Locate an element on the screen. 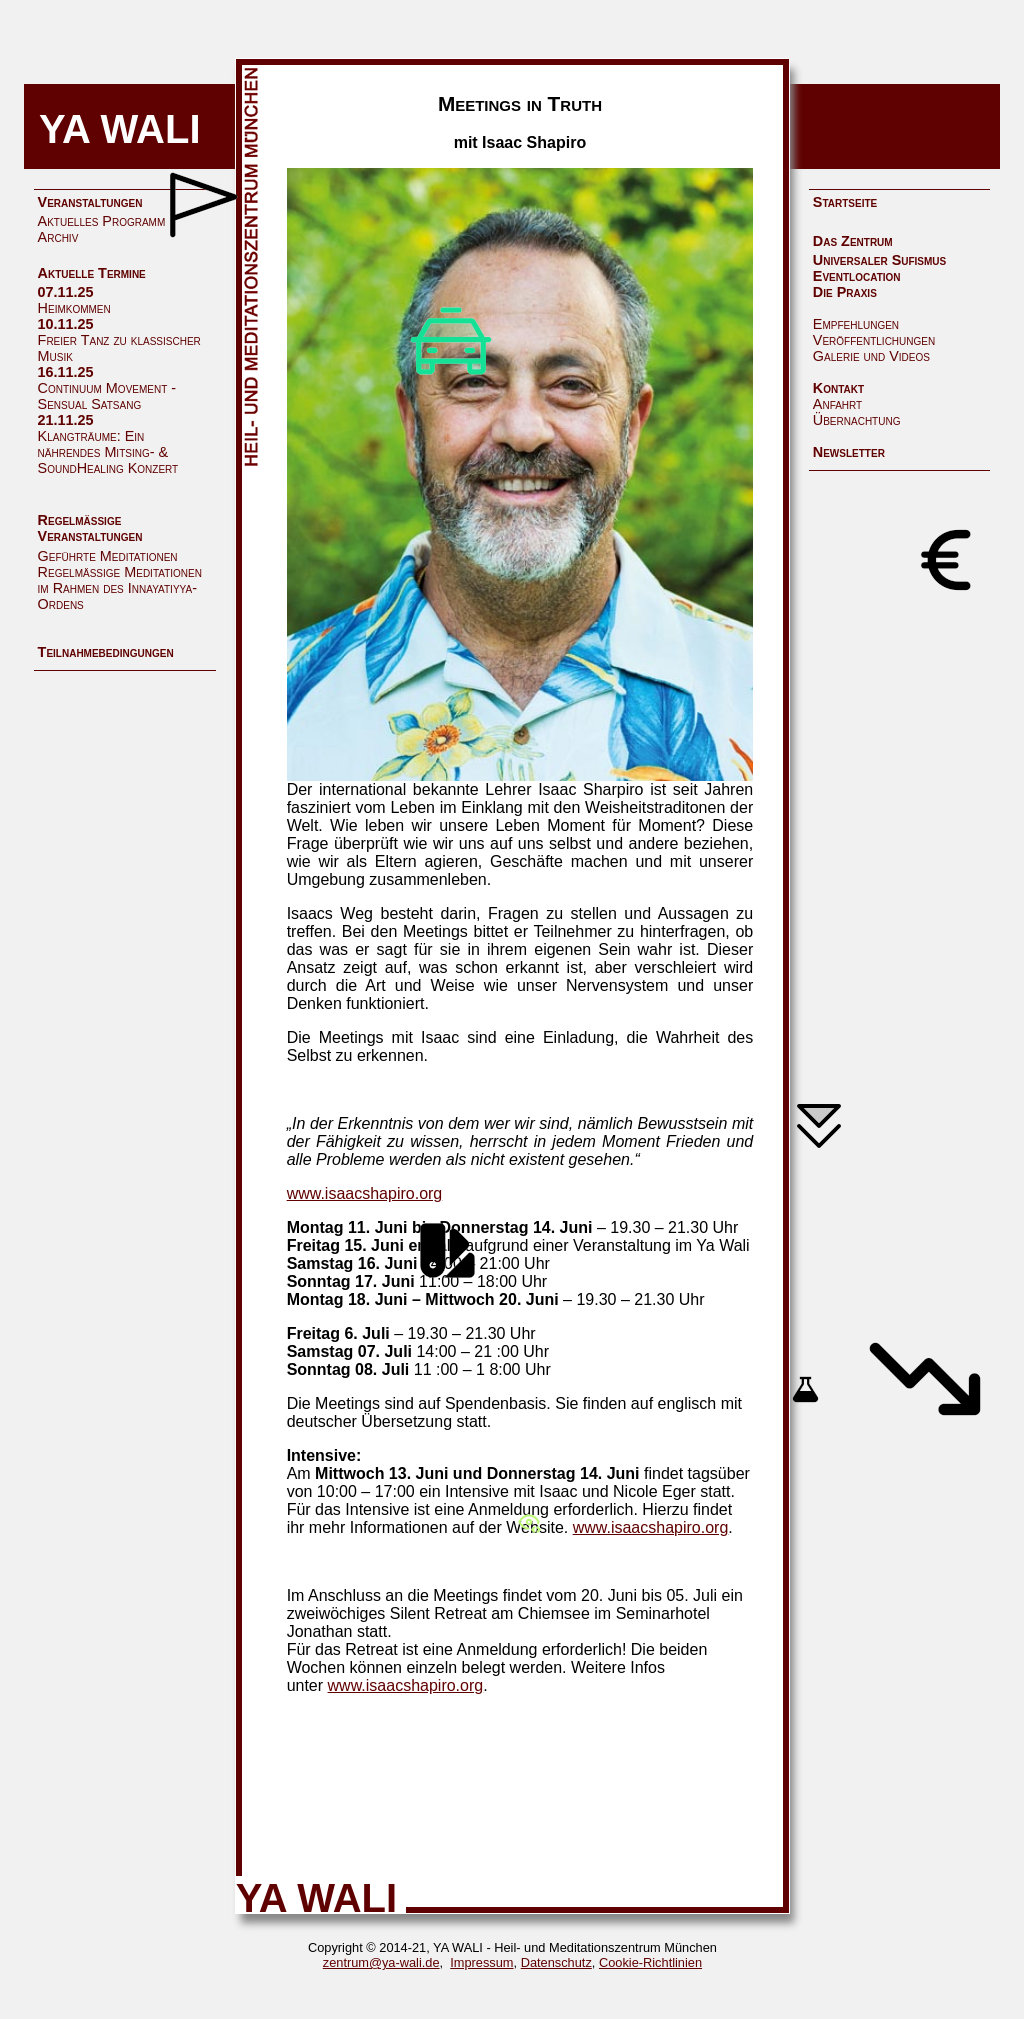  view source code or inspect element is located at coordinates (529, 1522).